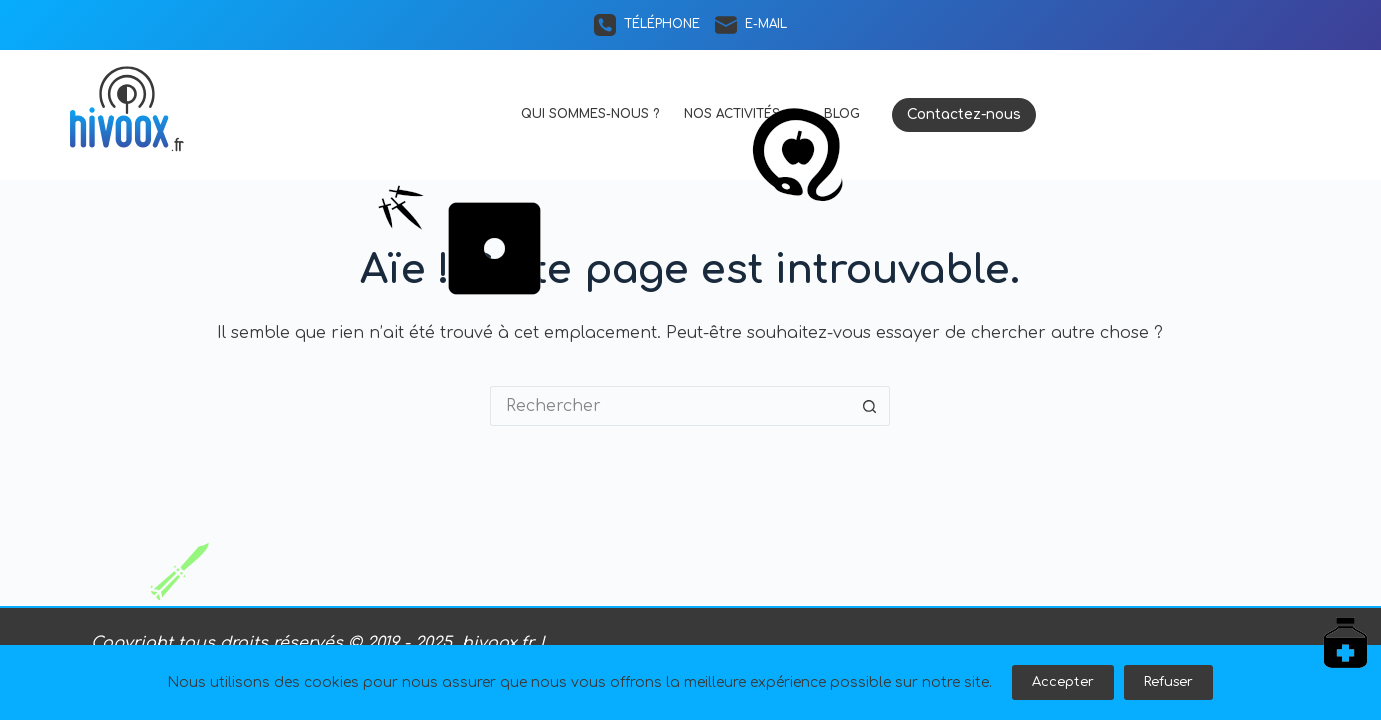 This screenshot has height=720, width=1381. I want to click on assassin or rogue character class icon, so click(400, 208).